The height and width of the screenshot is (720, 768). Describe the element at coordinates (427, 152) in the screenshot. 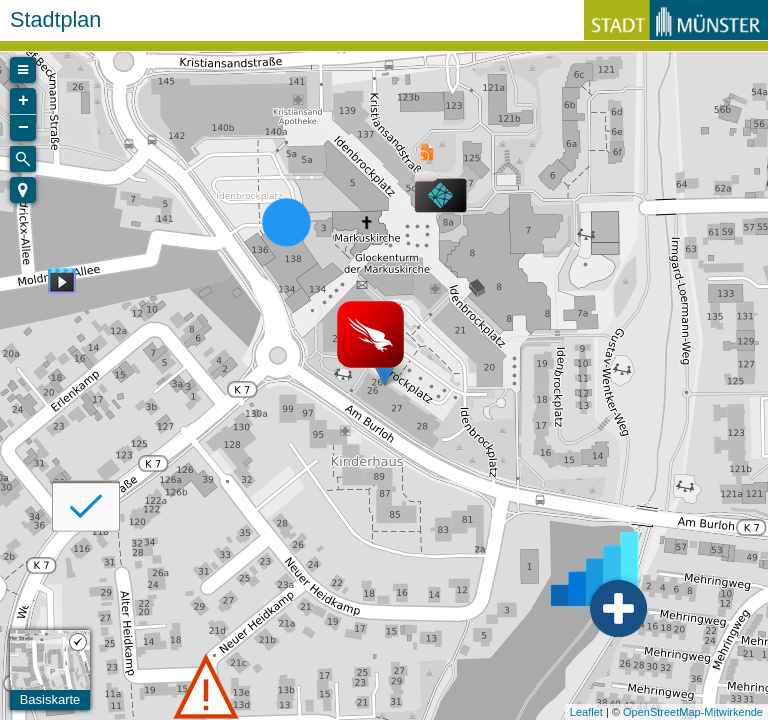

I see `a clementine music player file` at that location.